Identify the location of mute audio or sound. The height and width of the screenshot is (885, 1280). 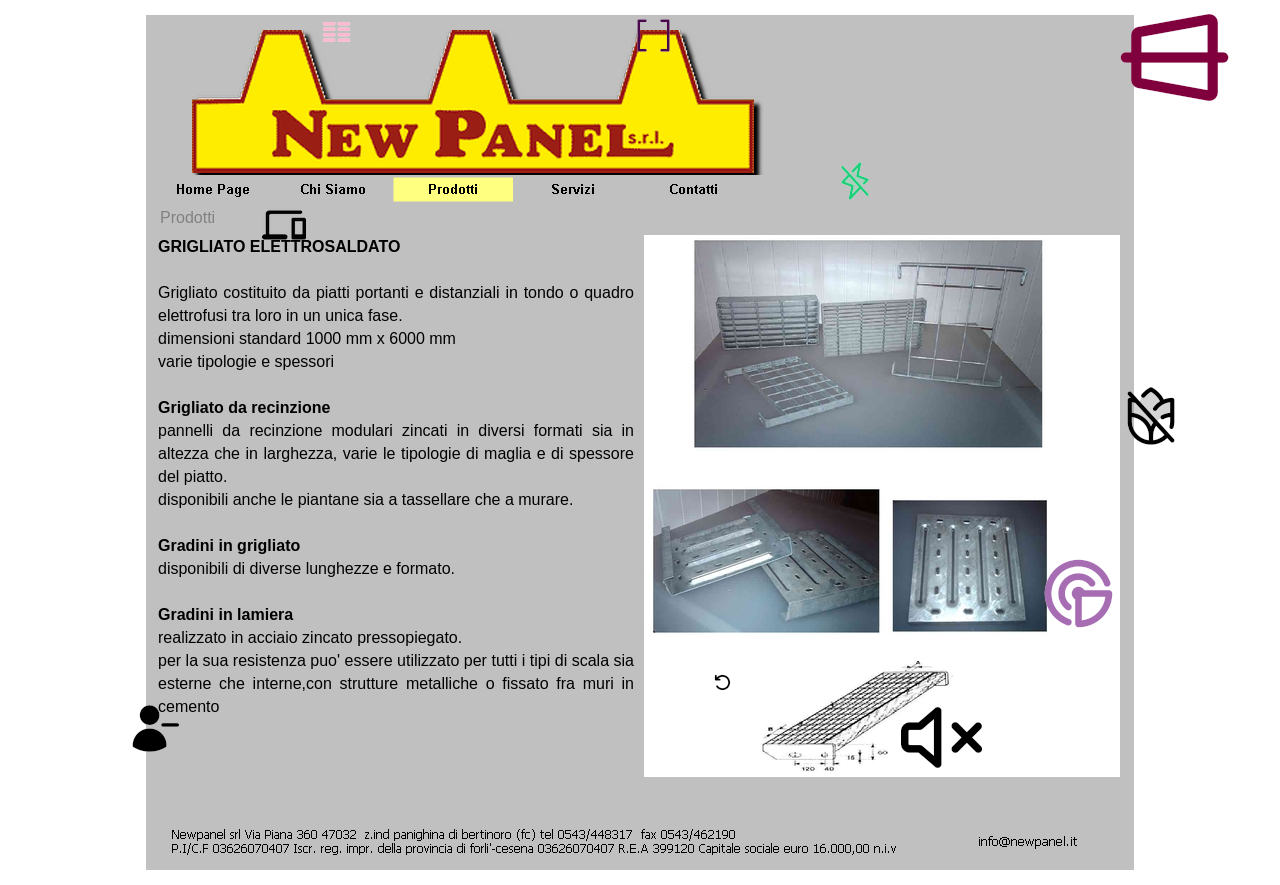
(941, 737).